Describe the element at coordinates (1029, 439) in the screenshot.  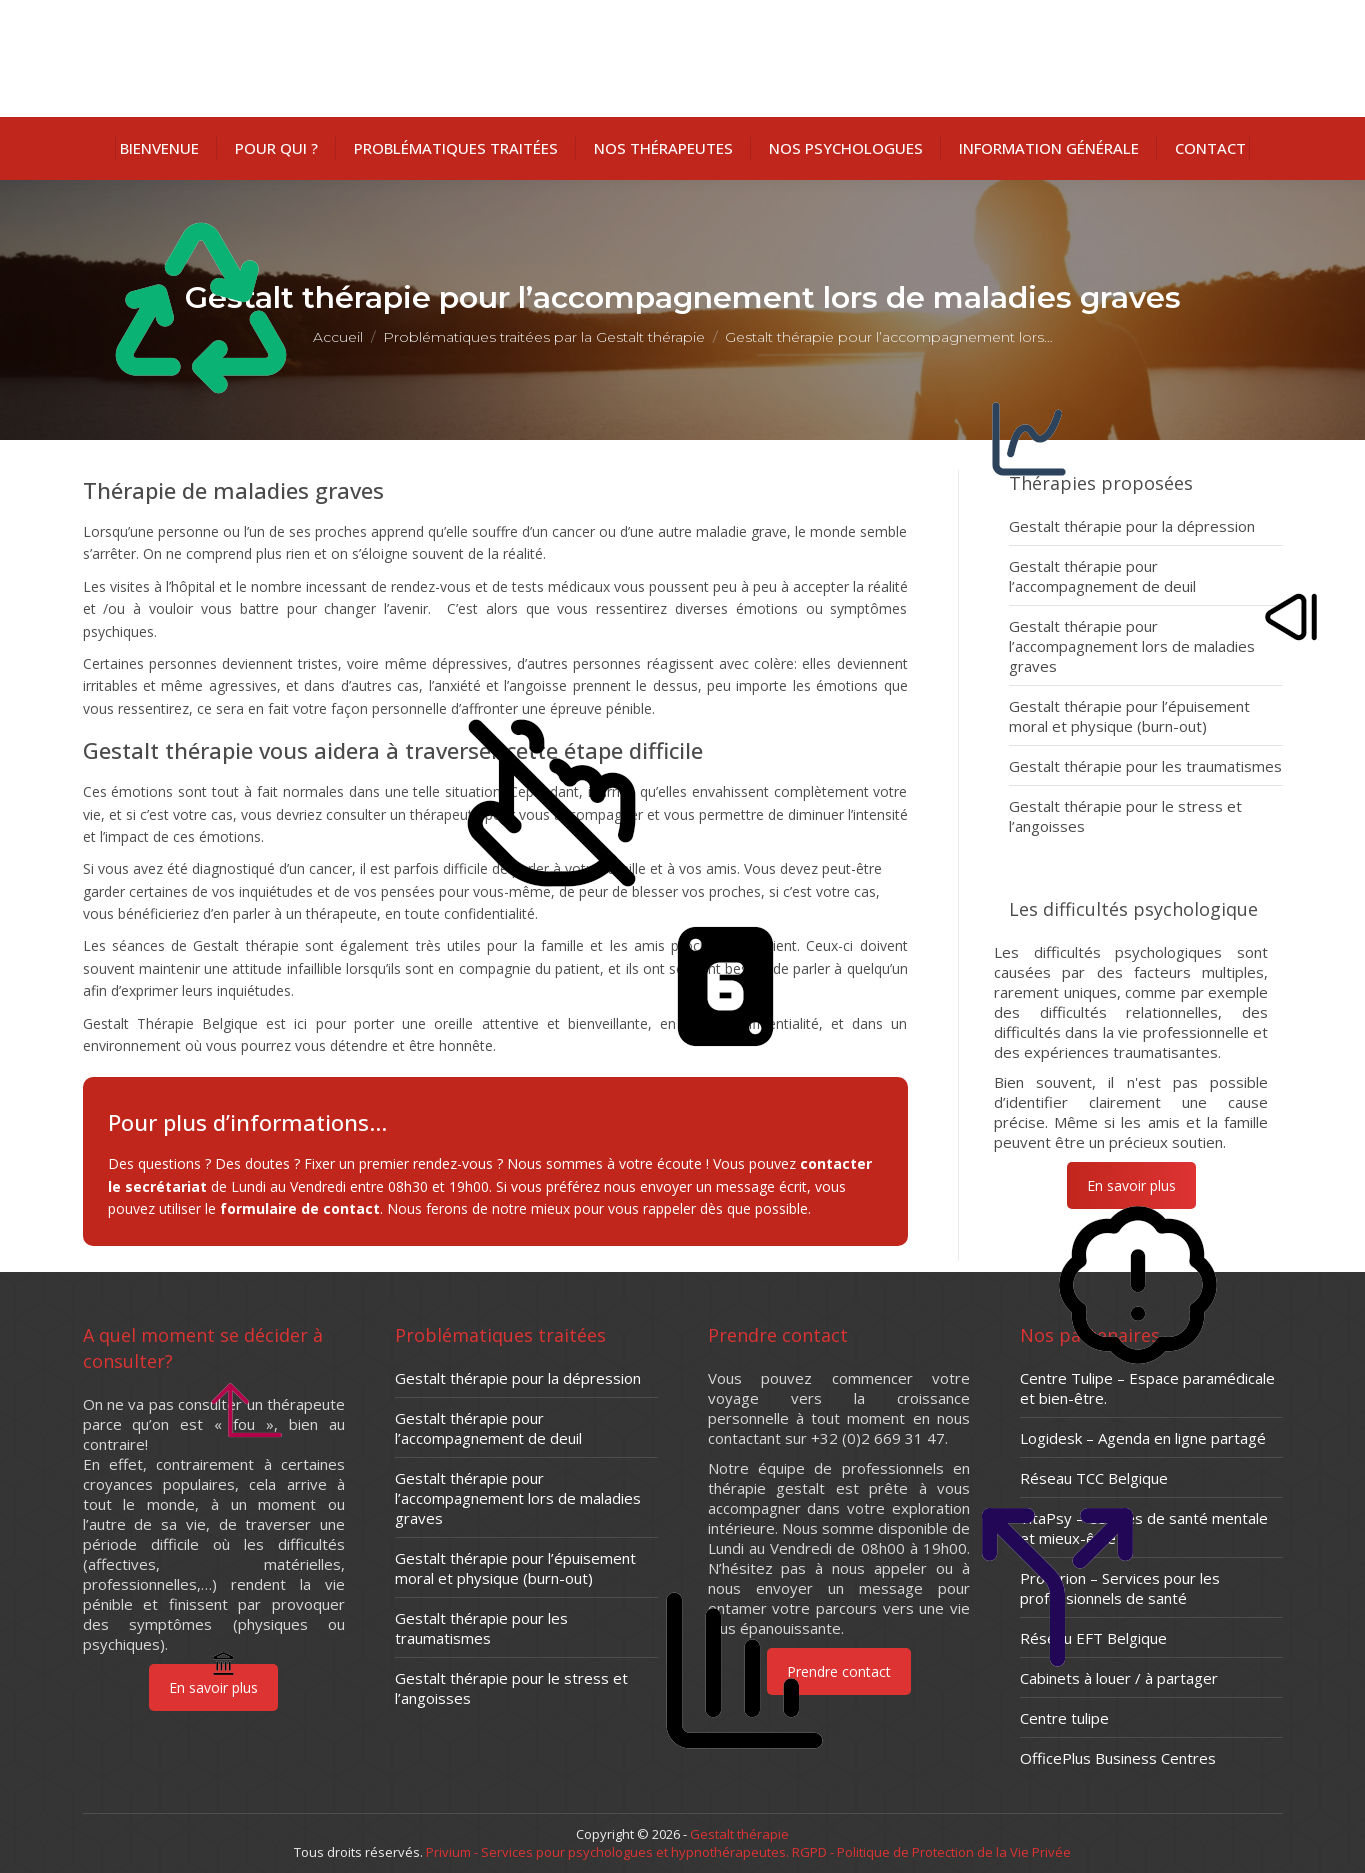
I see `view trend data with smooth curve visualization` at that location.